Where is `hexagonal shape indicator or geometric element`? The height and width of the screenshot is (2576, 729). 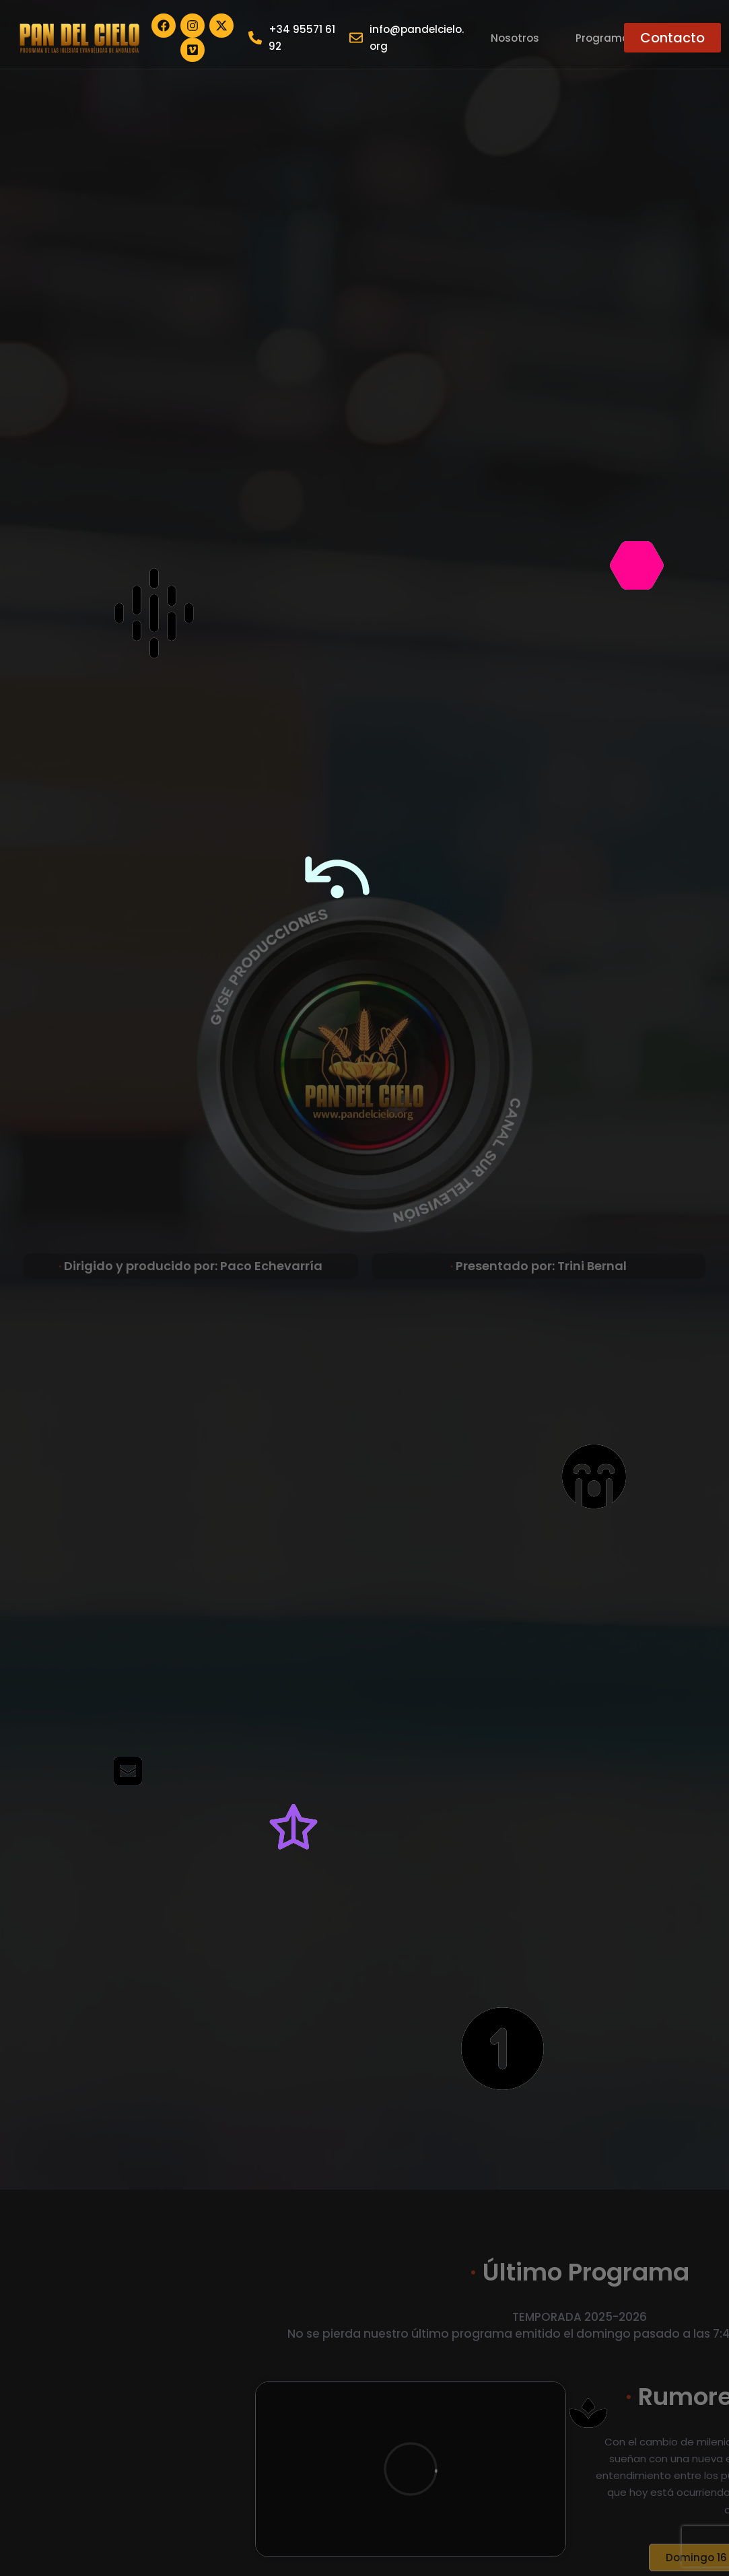
hexagonal shape indicator or geometric element is located at coordinates (637, 565).